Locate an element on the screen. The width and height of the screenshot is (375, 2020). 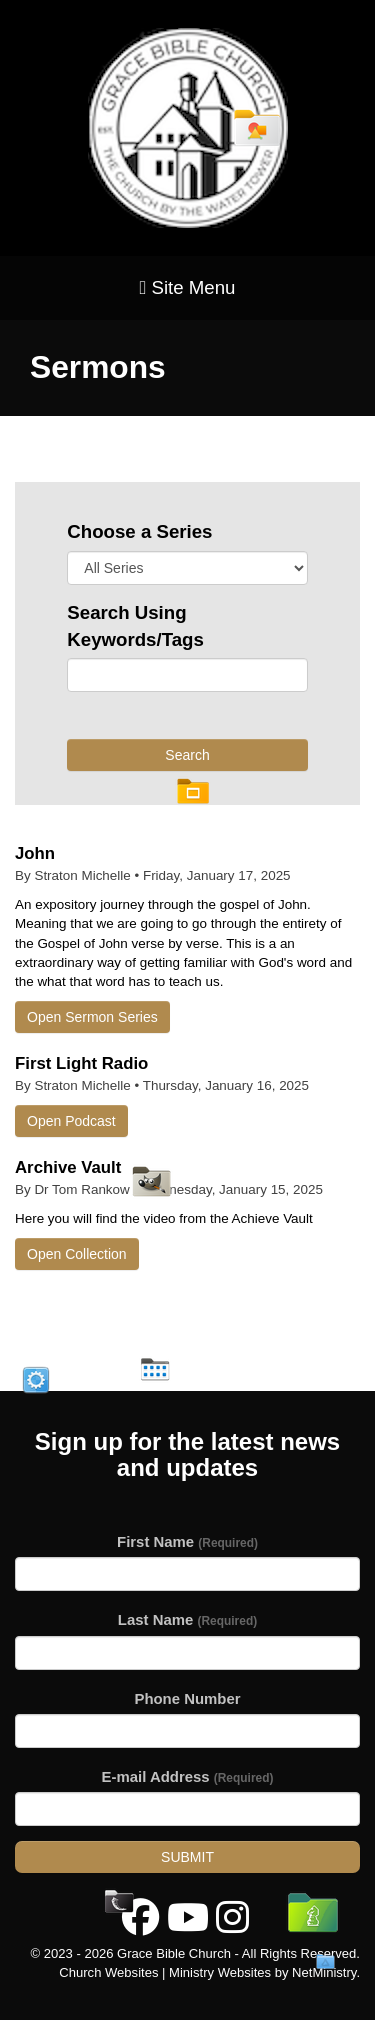
open folder containing LibreOffice Draw files is located at coordinates (257, 129).